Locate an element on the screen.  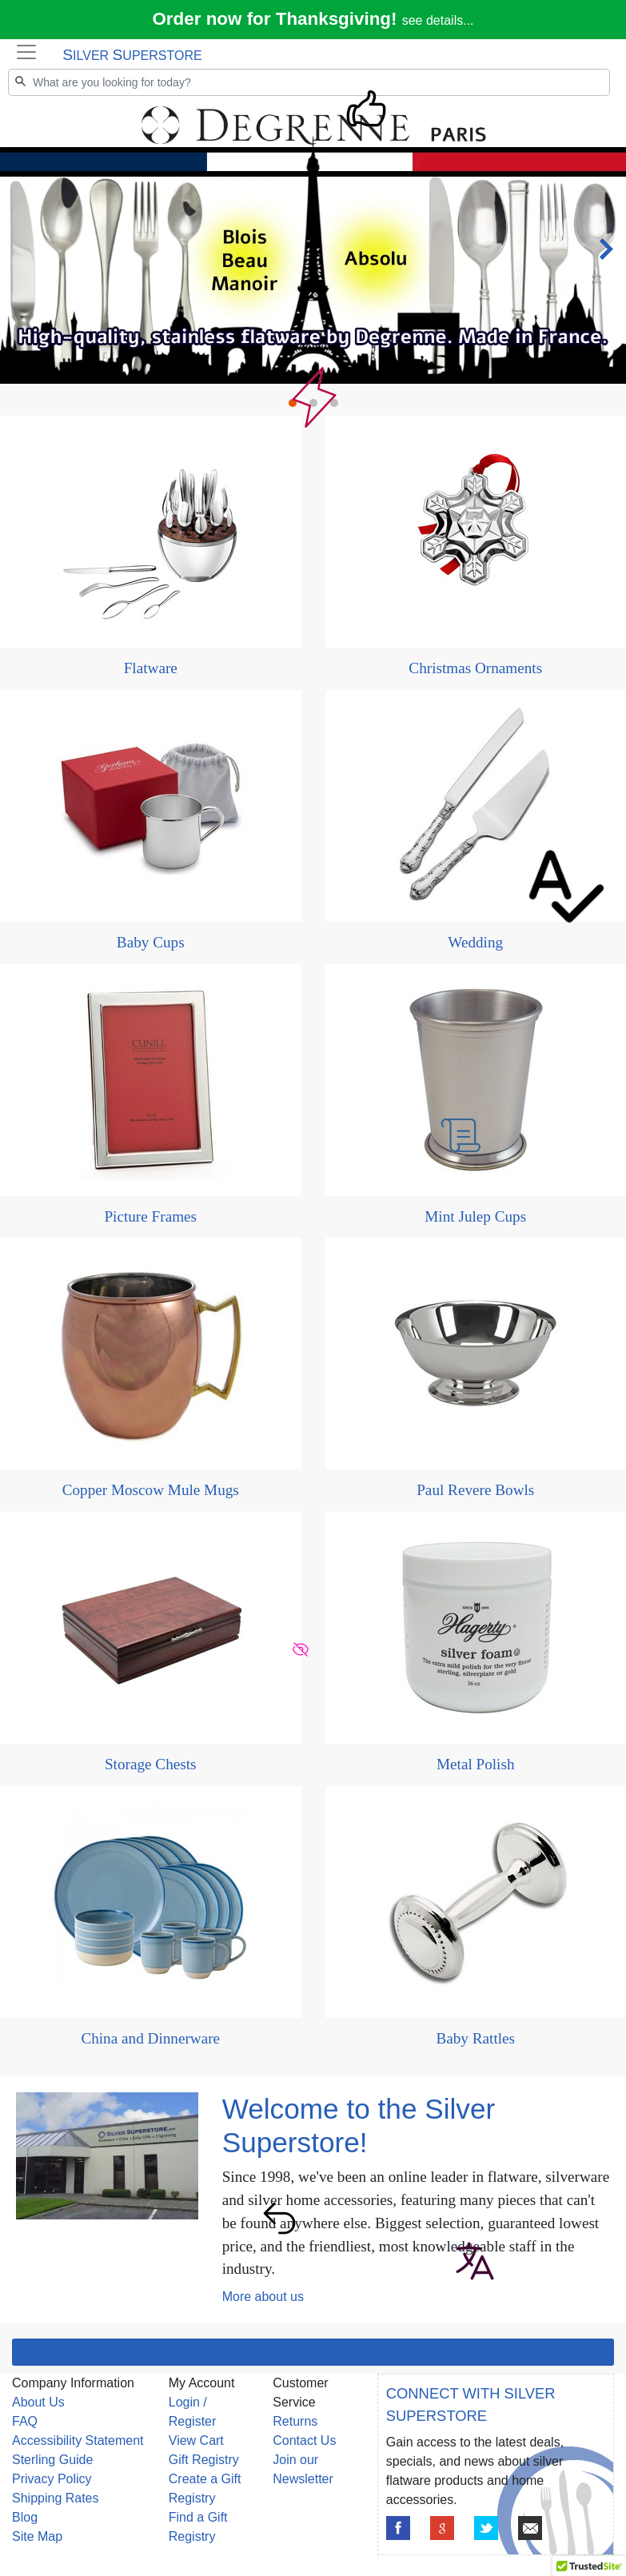
enable spellcheck or grammar checking is located at coordinates (564, 884).